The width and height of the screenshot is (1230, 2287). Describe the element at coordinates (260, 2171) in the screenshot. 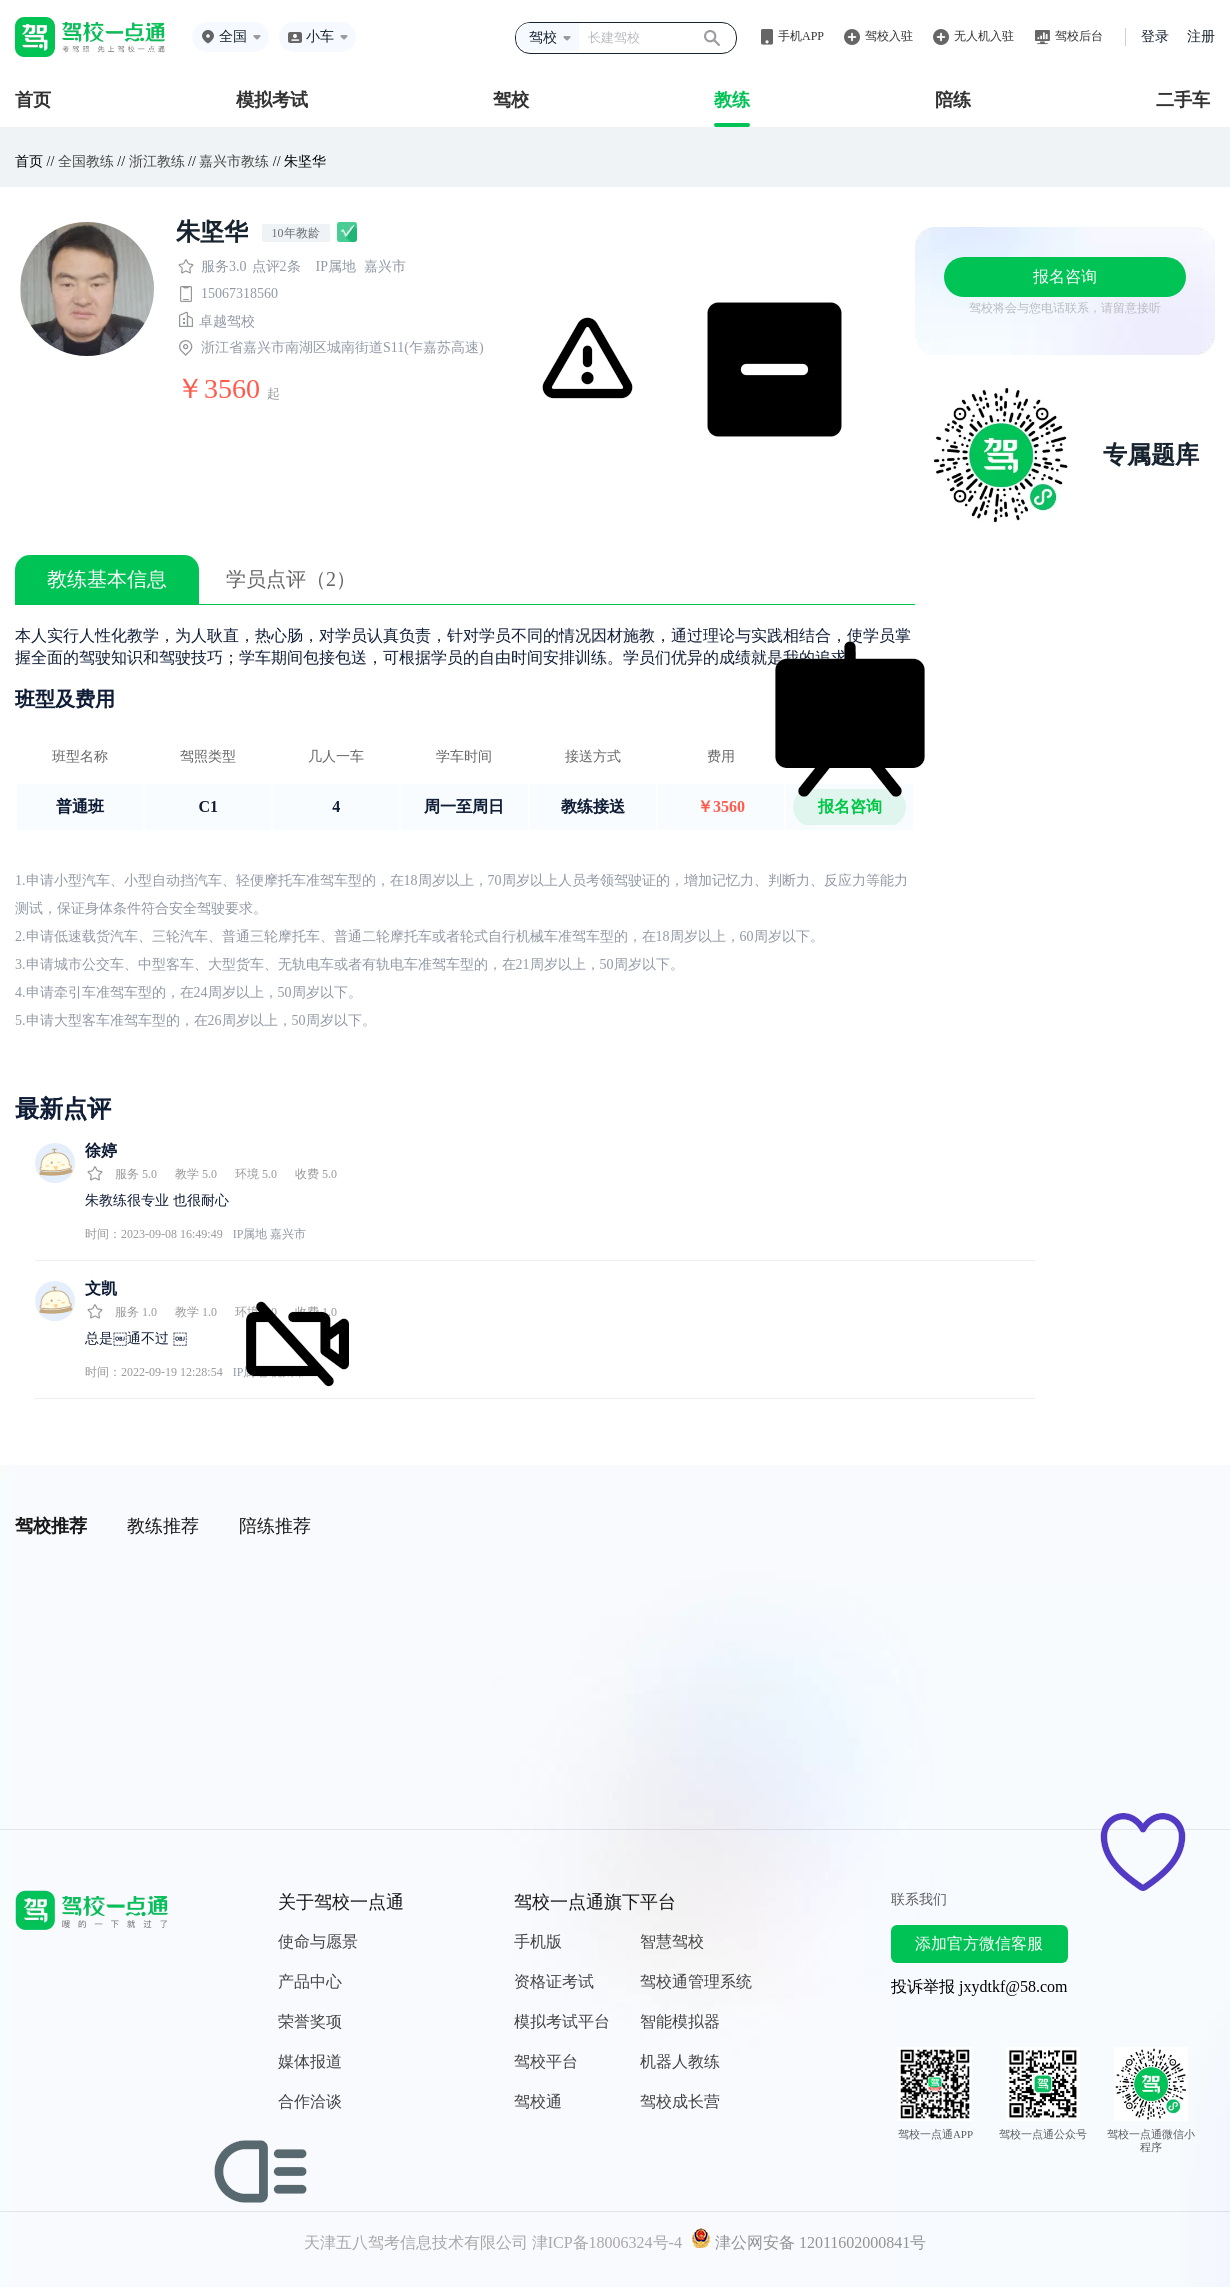

I see `toggle vehicle headlights on or off` at that location.